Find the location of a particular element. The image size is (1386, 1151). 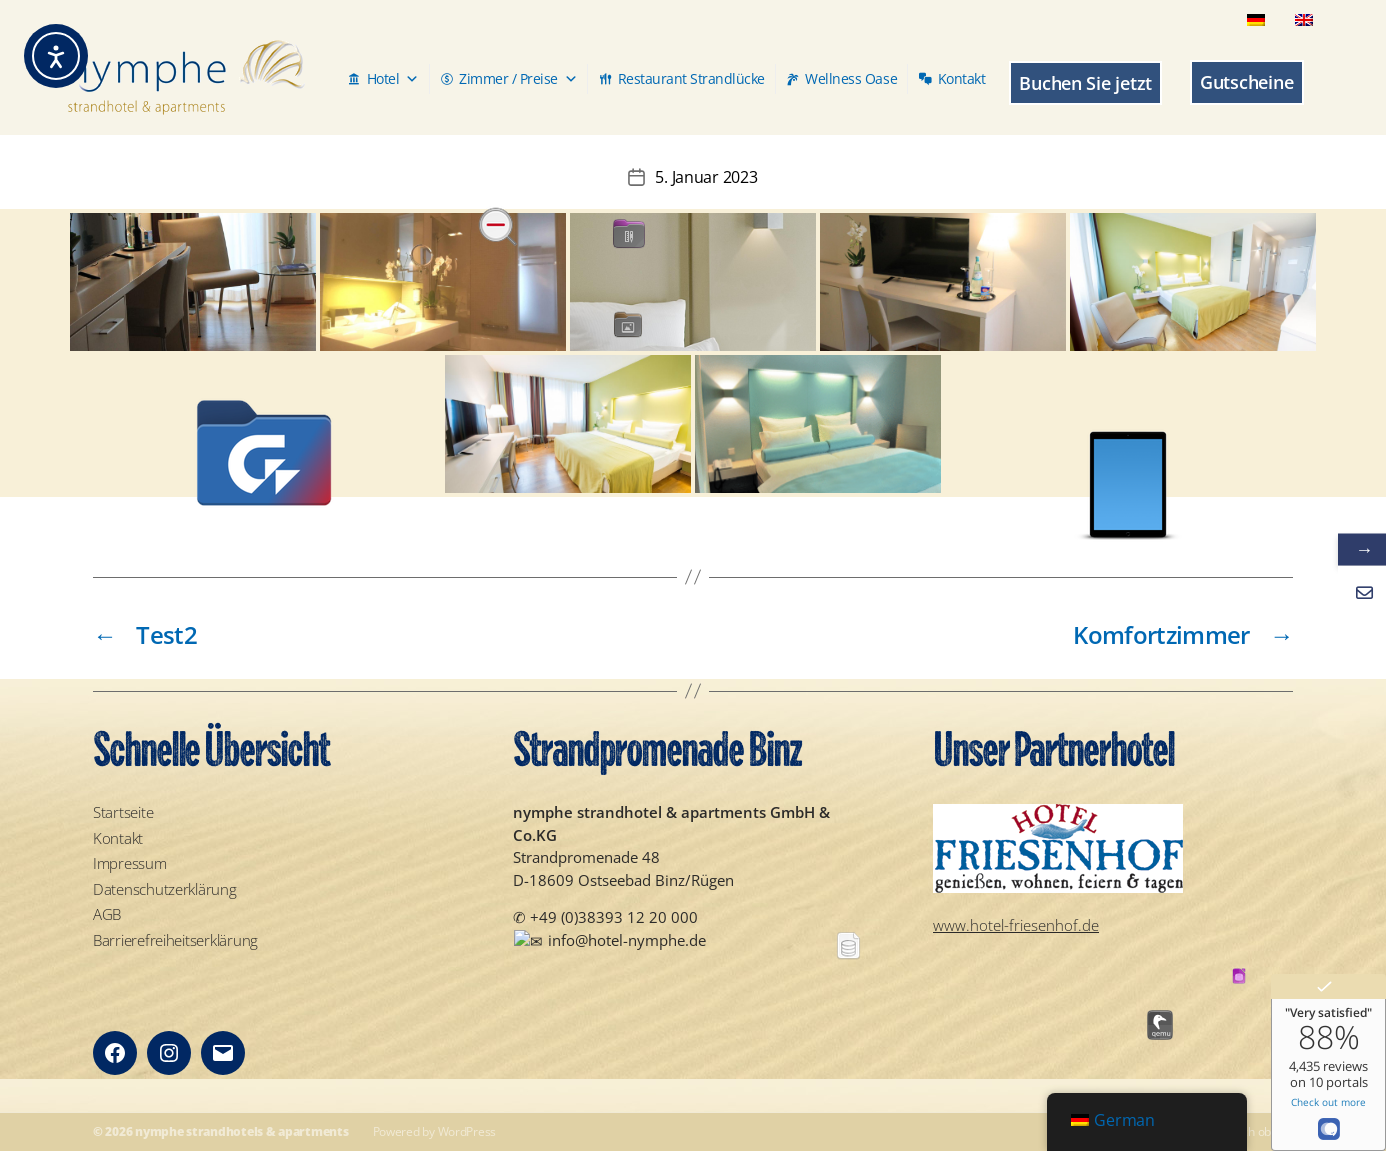

open your templates folder is located at coordinates (629, 233).